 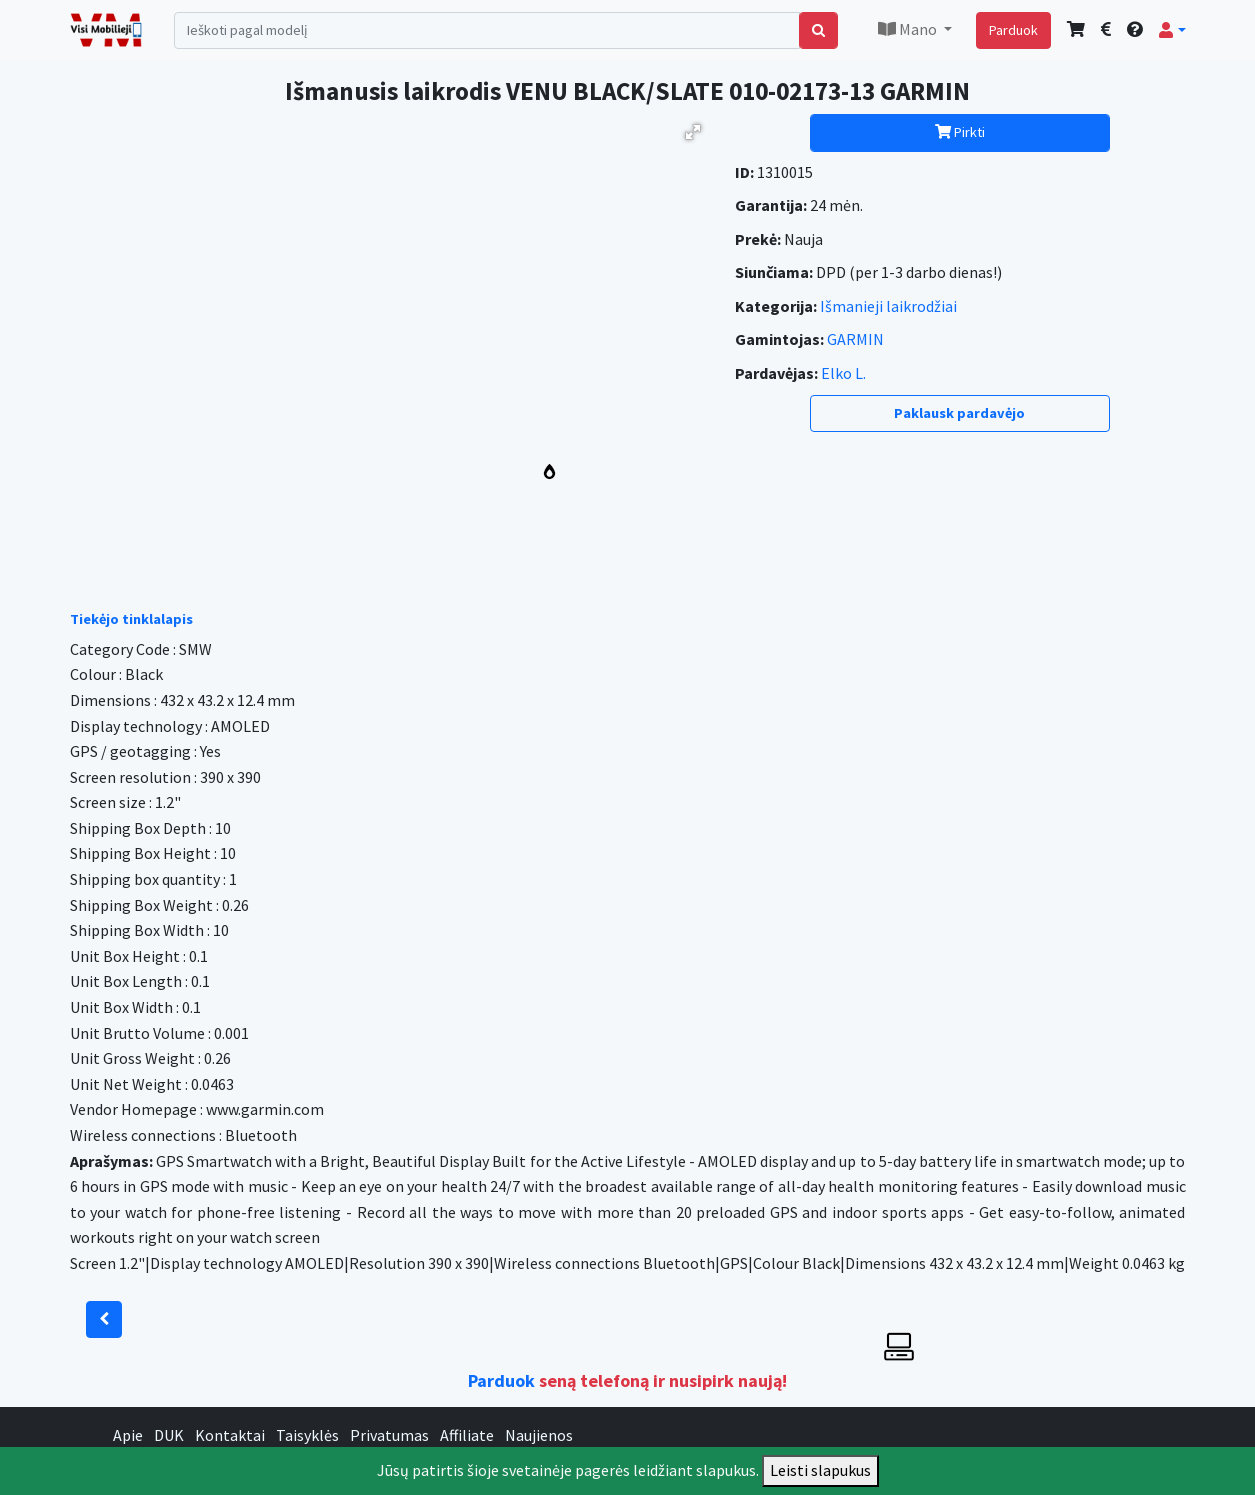 What do you see at coordinates (549, 471) in the screenshot?
I see `indicates trending or hot content` at bounding box center [549, 471].